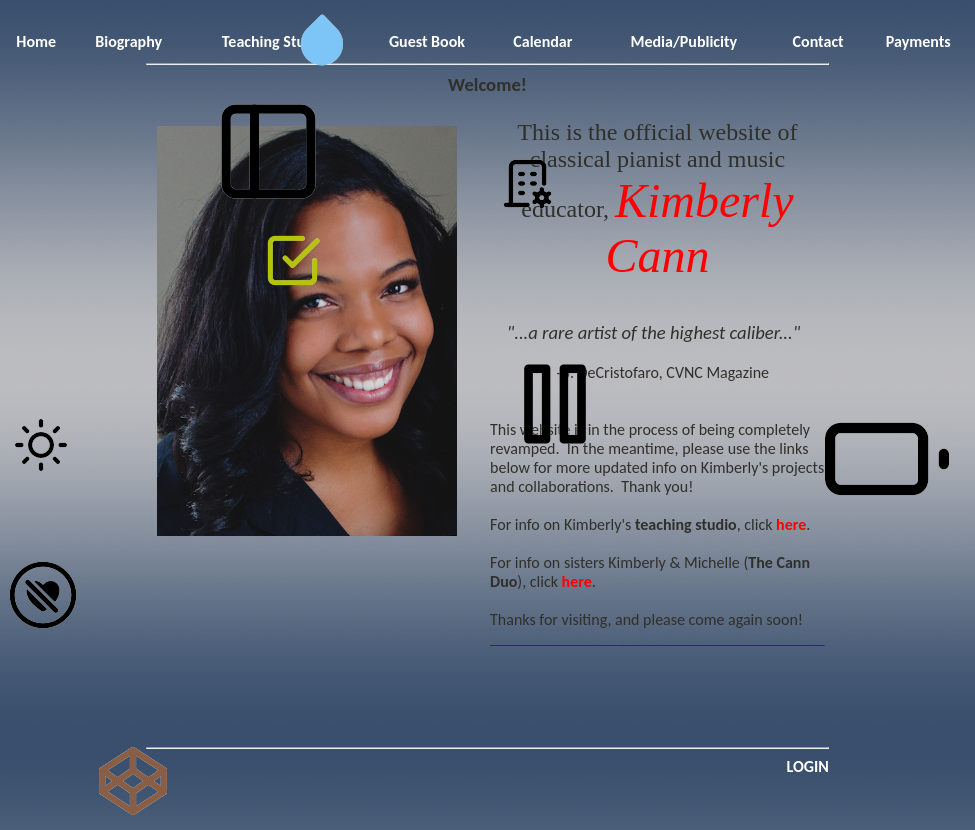 This screenshot has width=975, height=830. Describe the element at coordinates (887, 459) in the screenshot. I see `indicates current battery level` at that location.